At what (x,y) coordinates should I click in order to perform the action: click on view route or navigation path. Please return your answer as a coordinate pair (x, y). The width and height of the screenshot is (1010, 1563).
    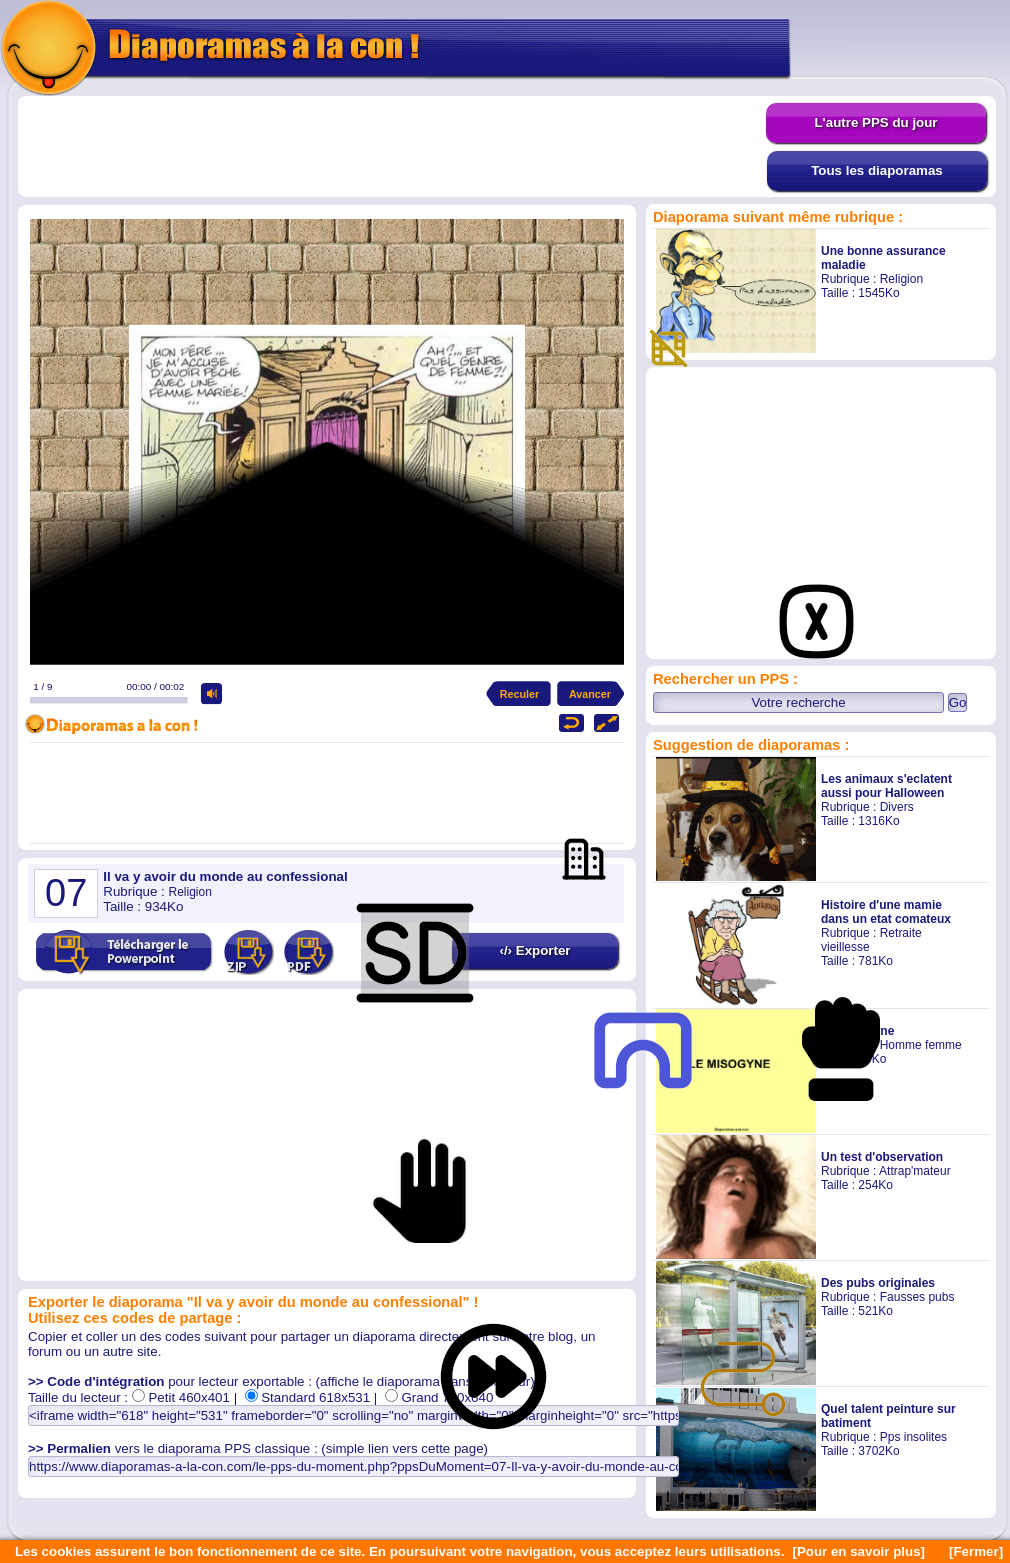
    Looking at the image, I should click on (743, 1374).